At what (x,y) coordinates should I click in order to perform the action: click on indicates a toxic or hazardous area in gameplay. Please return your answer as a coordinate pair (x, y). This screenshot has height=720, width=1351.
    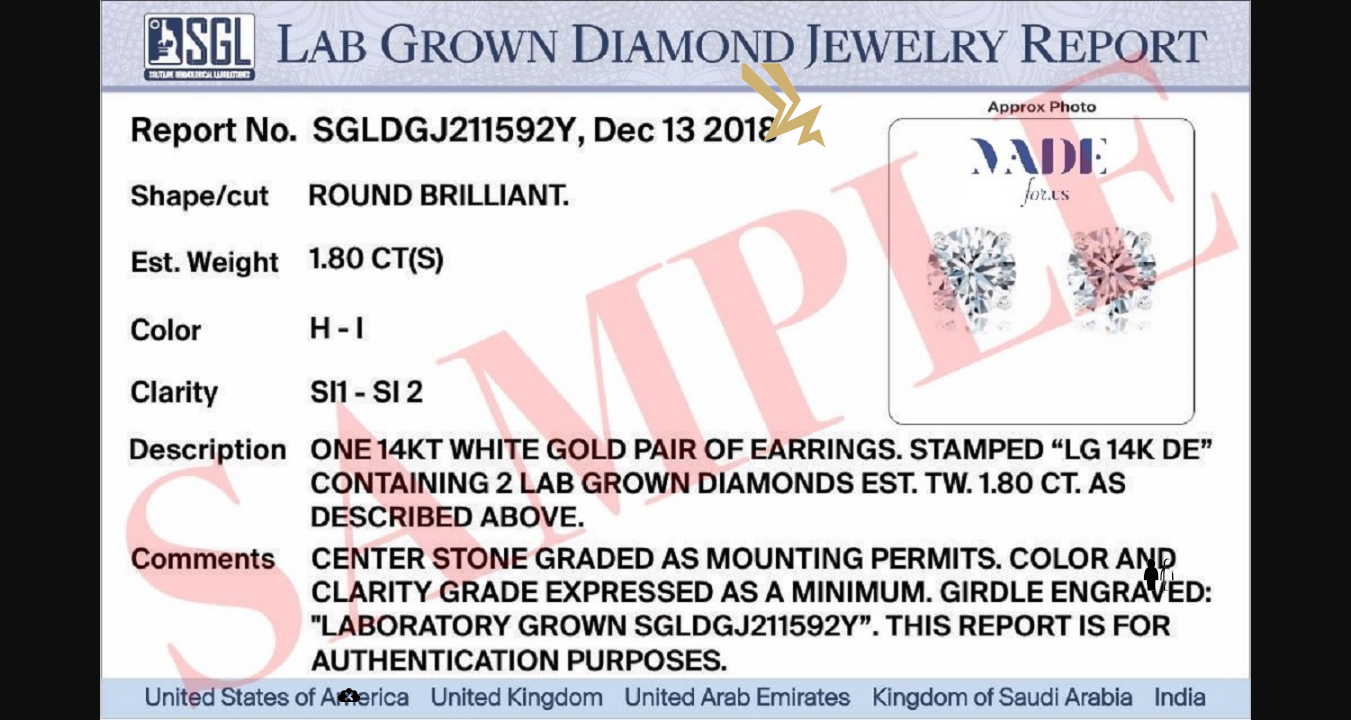
    Looking at the image, I should click on (349, 695).